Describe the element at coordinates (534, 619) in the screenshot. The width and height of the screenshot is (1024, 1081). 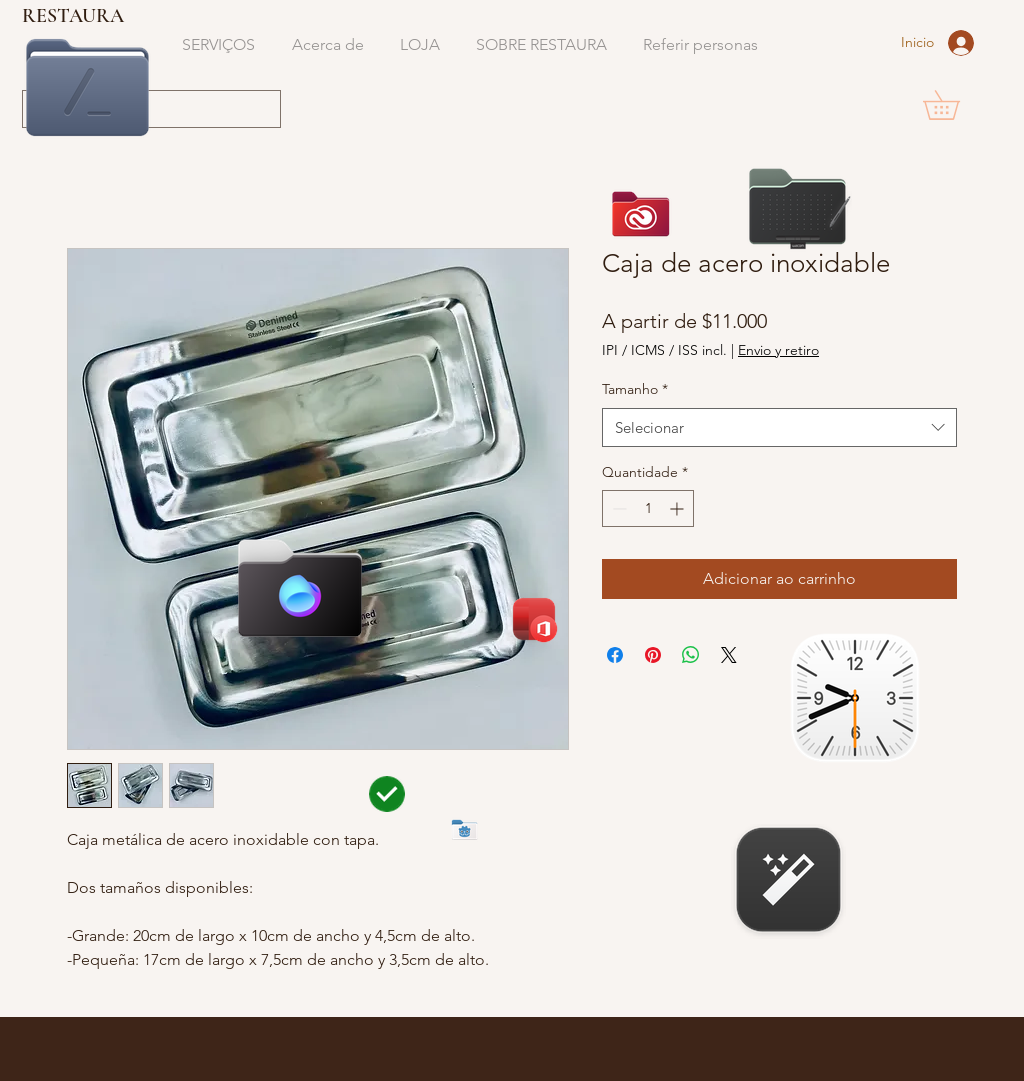
I see `open microsoft office suite` at that location.